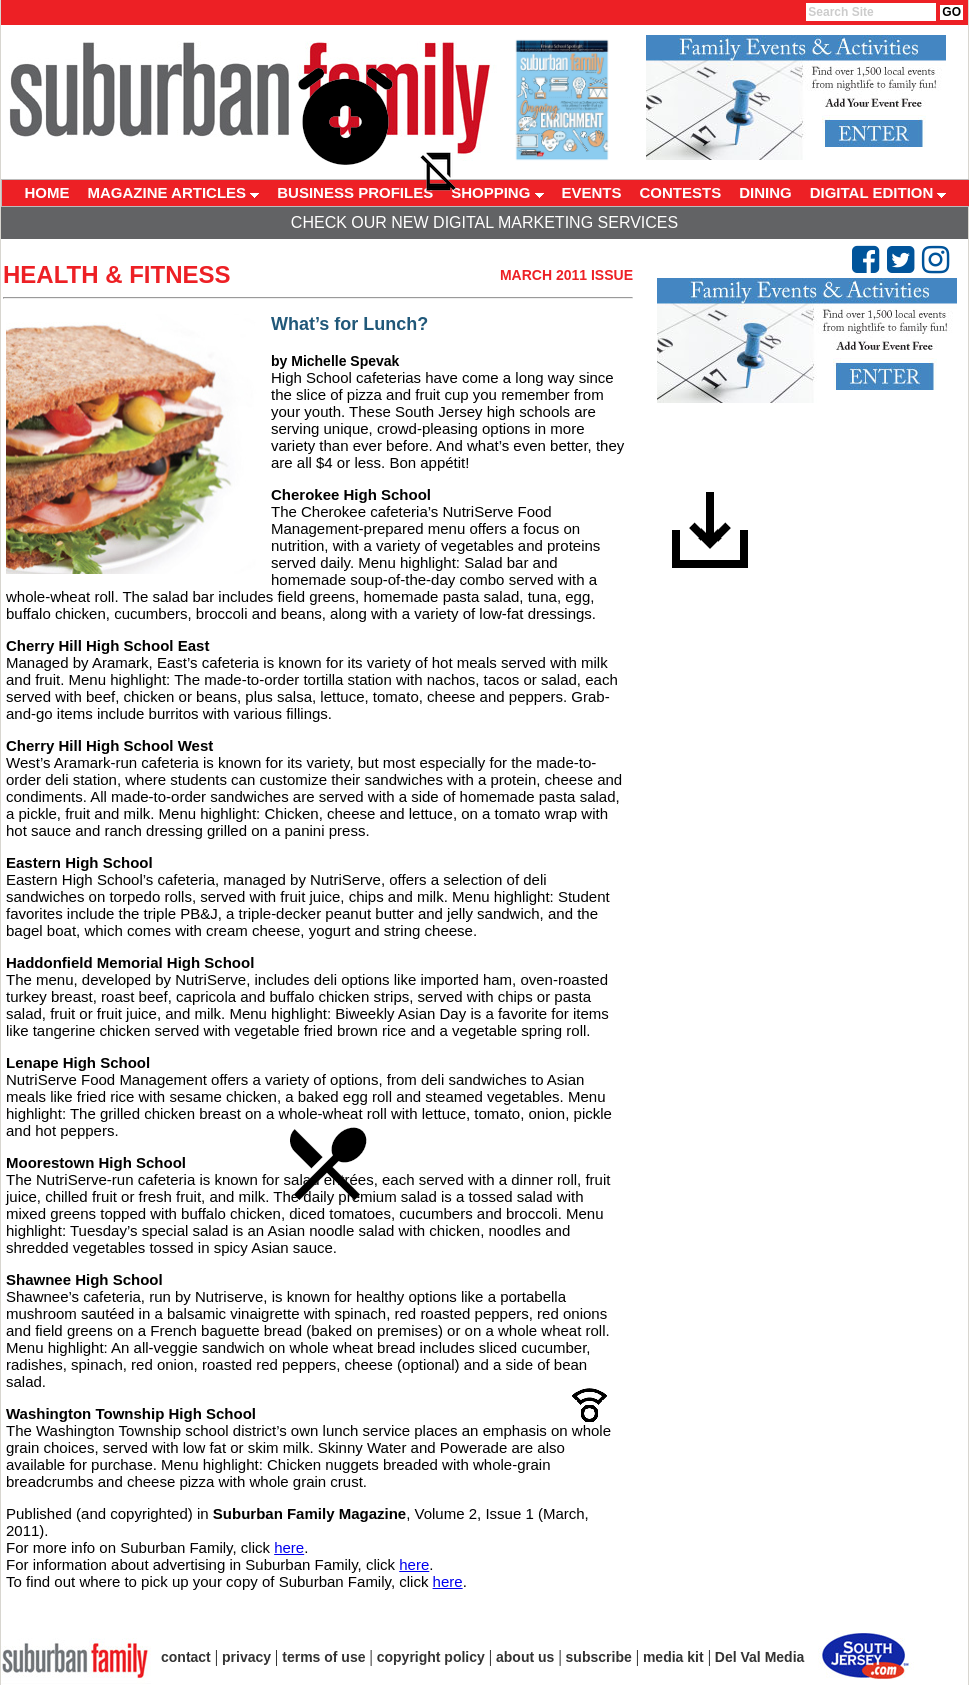 The width and height of the screenshot is (969, 1685). I want to click on calibrate compass or directional sensor, so click(589, 1404).